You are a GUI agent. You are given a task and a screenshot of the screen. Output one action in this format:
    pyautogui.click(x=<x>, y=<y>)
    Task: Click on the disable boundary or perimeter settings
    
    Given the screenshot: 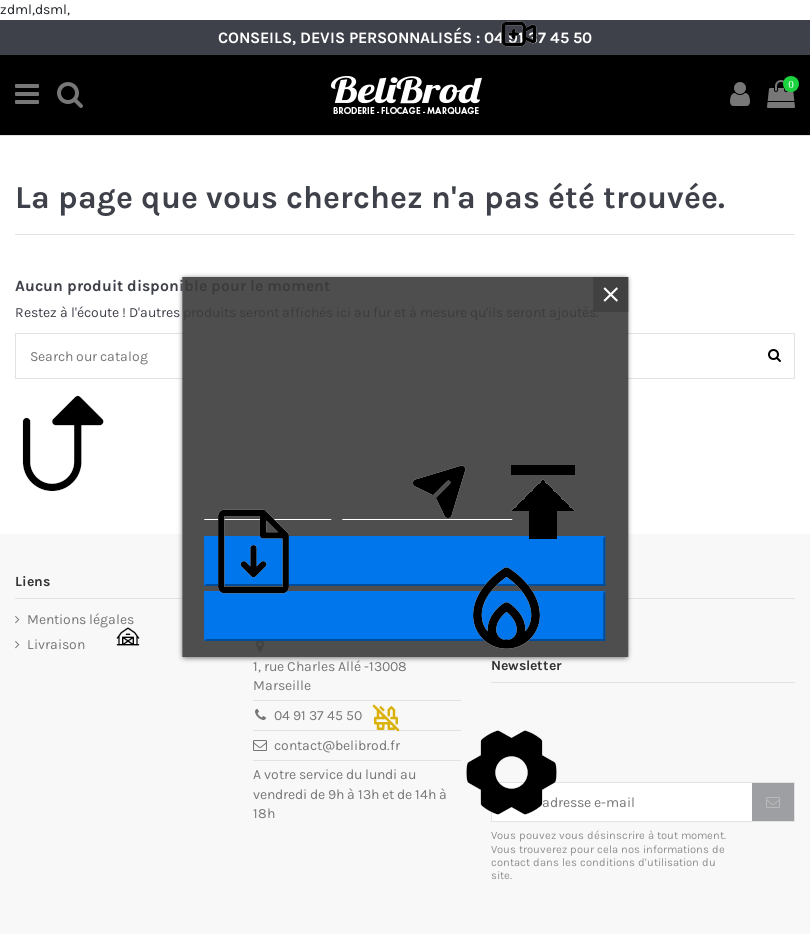 What is the action you would take?
    pyautogui.click(x=386, y=718)
    